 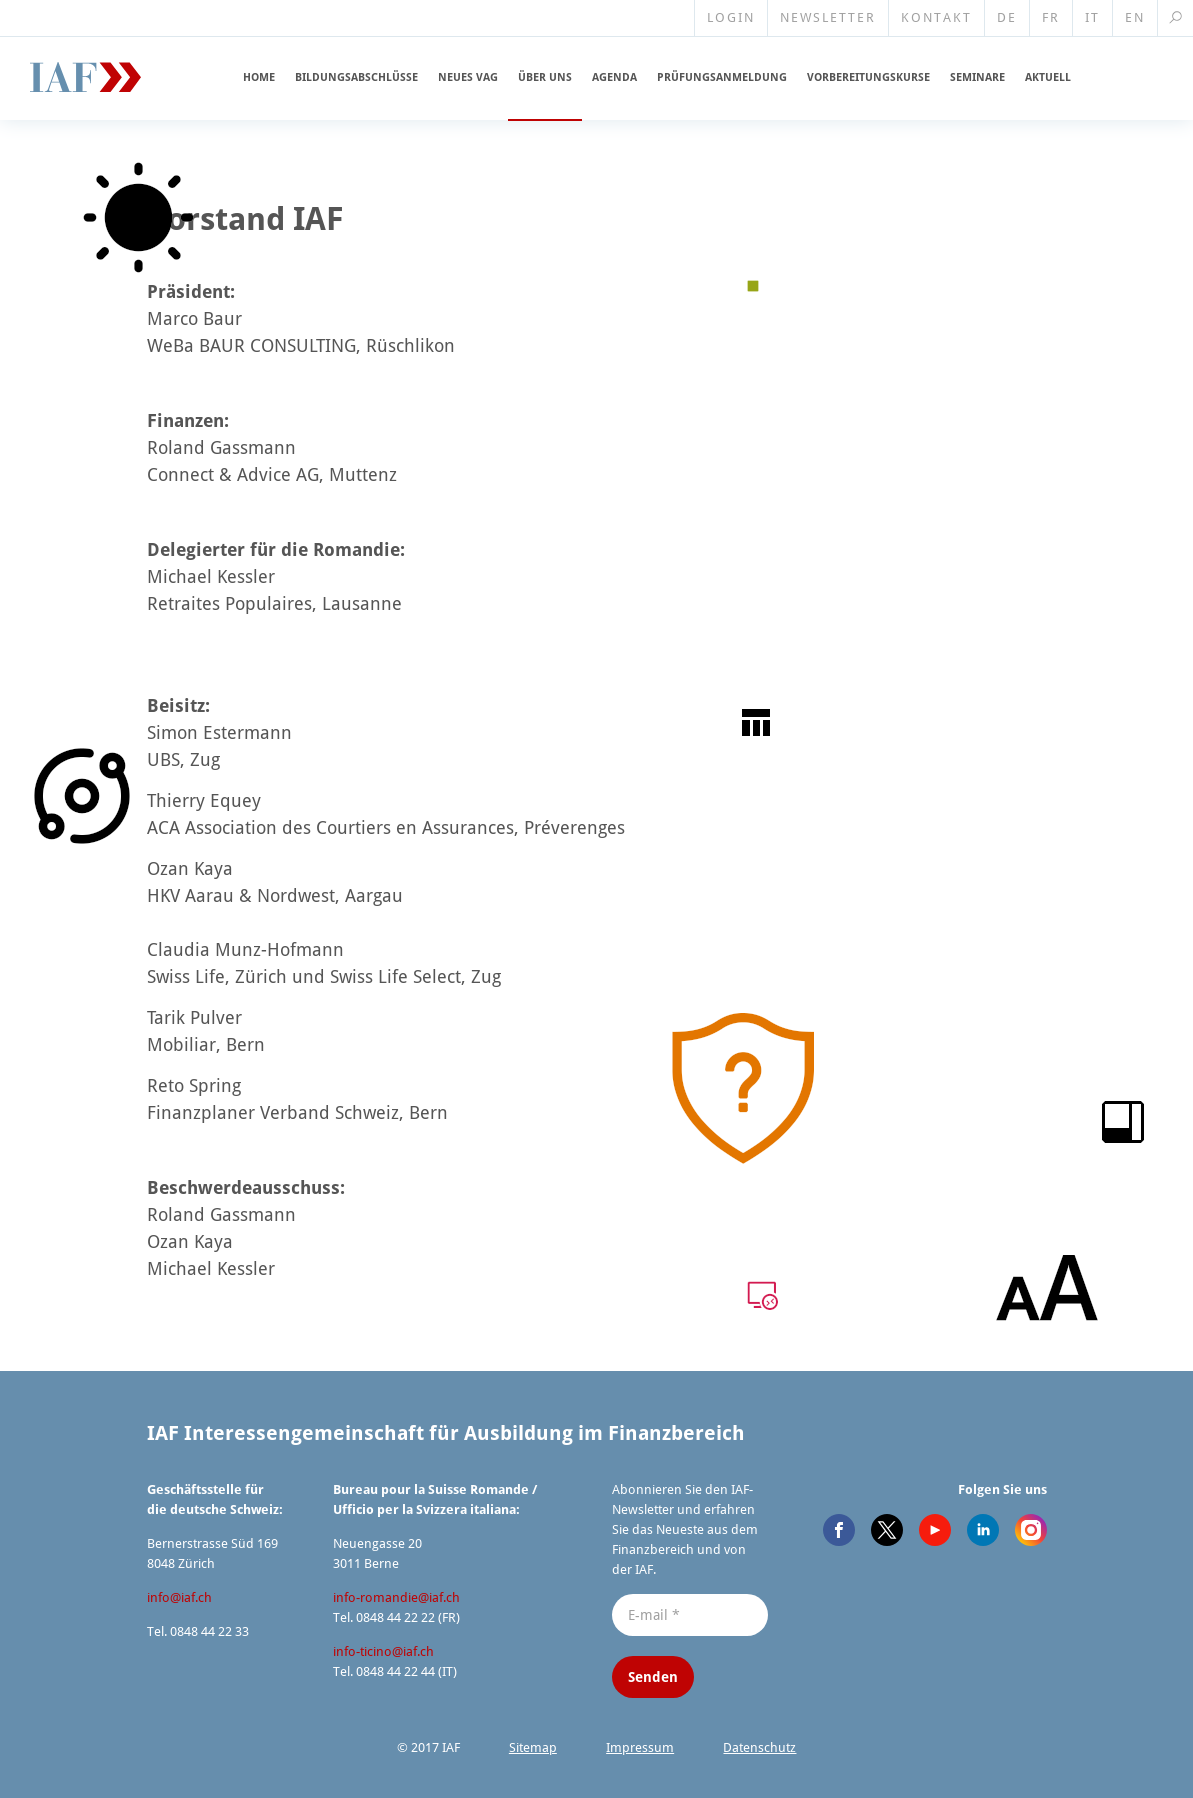 What do you see at coordinates (755, 722) in the screenshot?
I see `view data in table format` at bounding box center [755, 722].